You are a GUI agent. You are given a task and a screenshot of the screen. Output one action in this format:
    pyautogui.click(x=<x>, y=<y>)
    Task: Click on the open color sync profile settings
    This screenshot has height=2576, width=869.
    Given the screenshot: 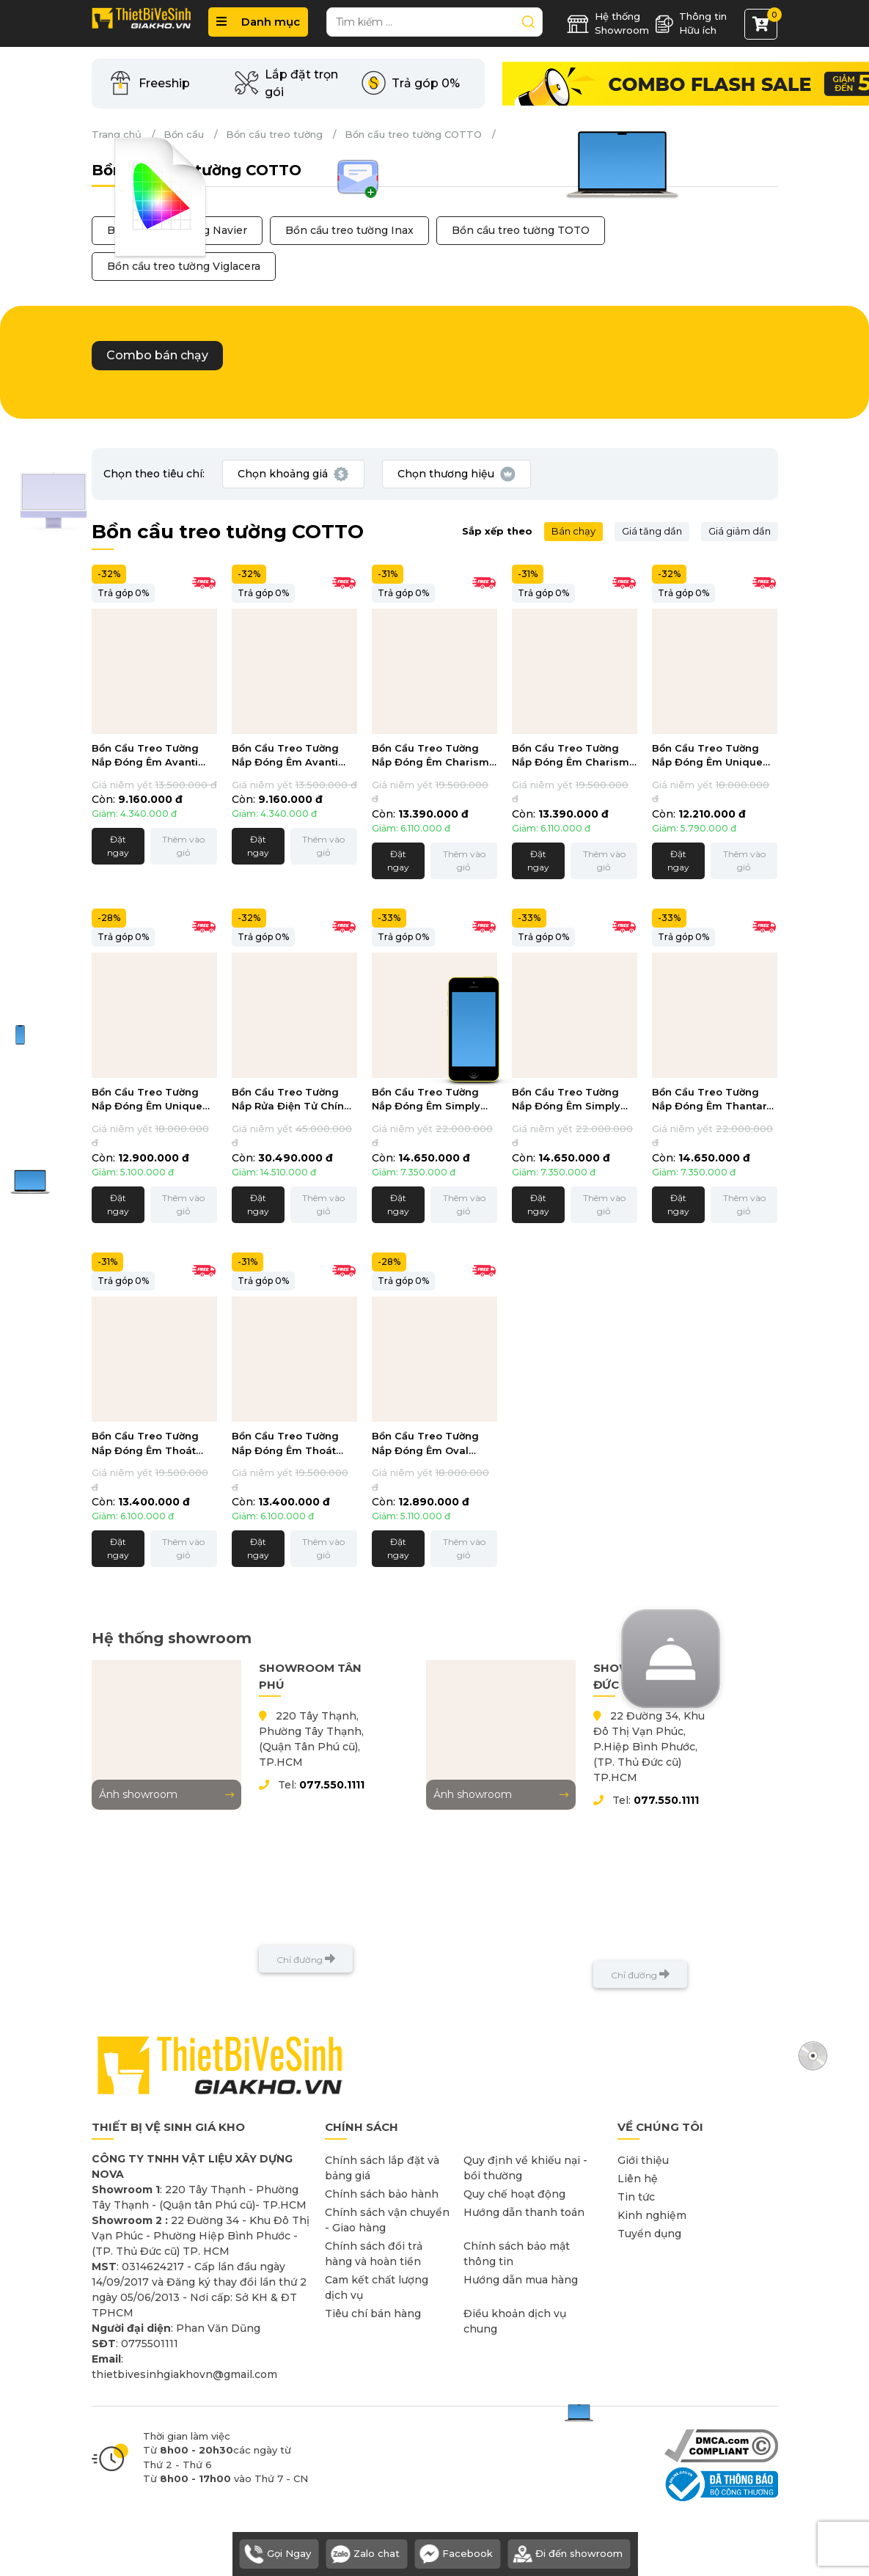 What is the action you would take?
    pyautogui.click(x=160, y=199)
    